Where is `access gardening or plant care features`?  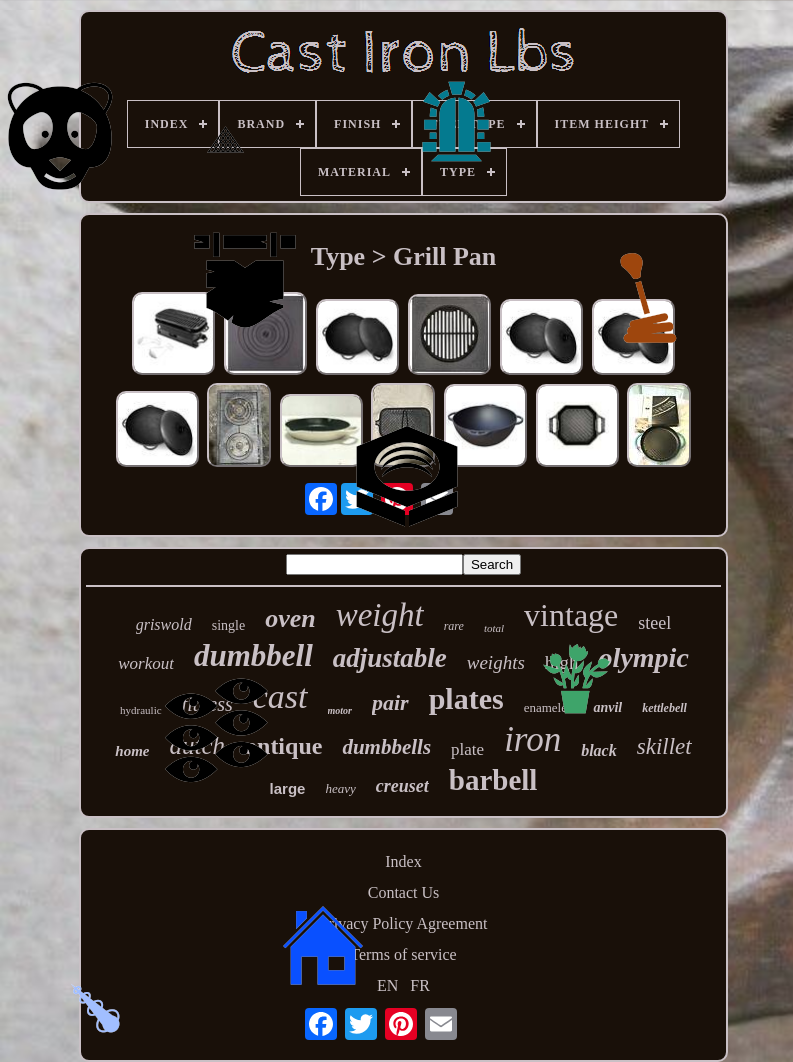 access gardening or plant care features is located at coordinates (576, 679).